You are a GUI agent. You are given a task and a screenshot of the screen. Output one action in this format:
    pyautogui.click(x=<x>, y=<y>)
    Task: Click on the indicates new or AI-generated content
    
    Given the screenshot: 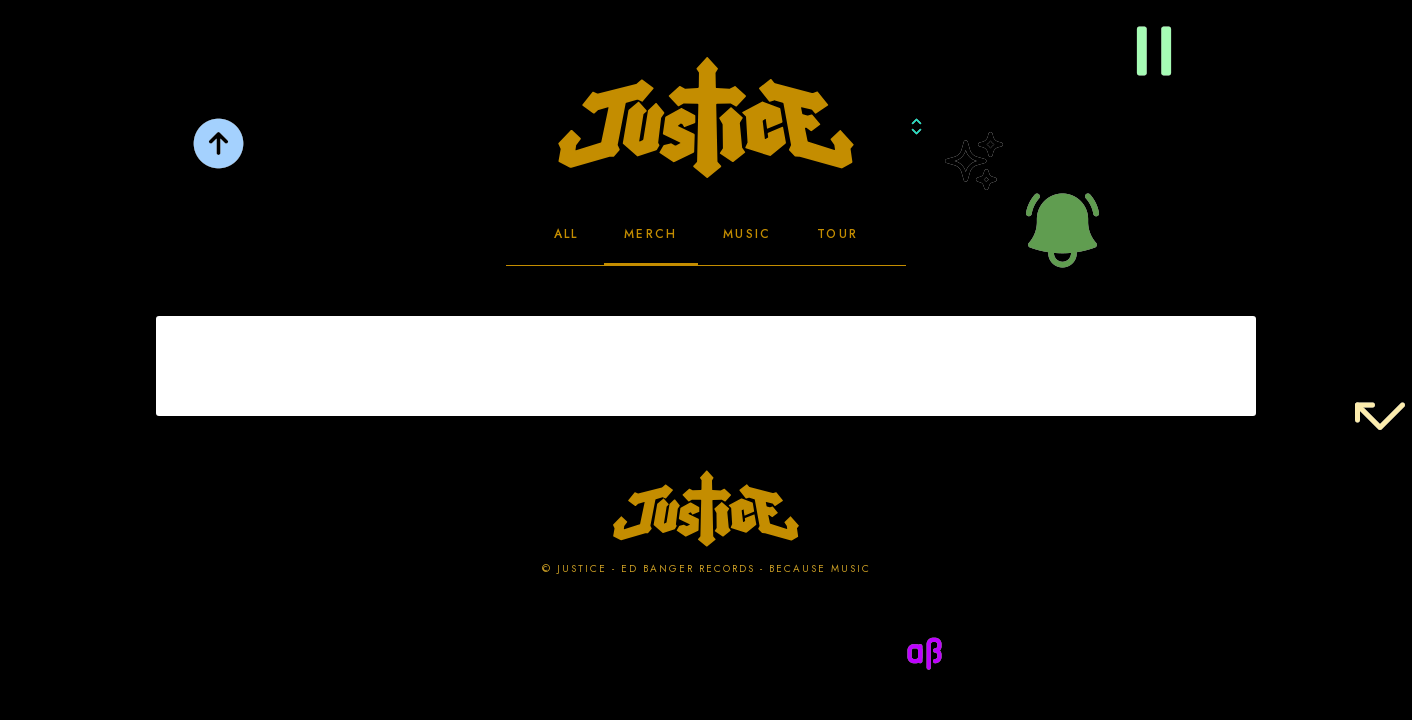 What is the action you would take?
    pyautogui.click(x=974, y=161)
    